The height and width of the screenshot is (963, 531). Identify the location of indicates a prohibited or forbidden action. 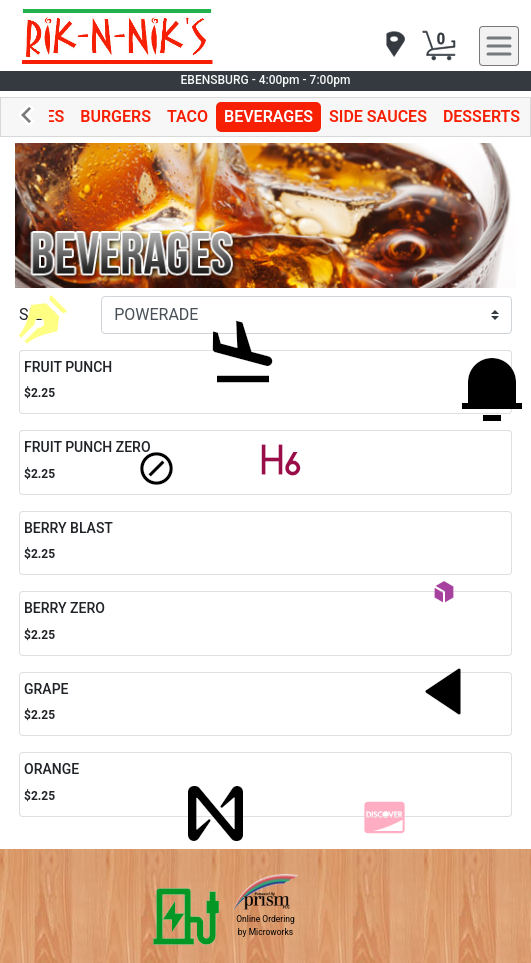
(156, 468).